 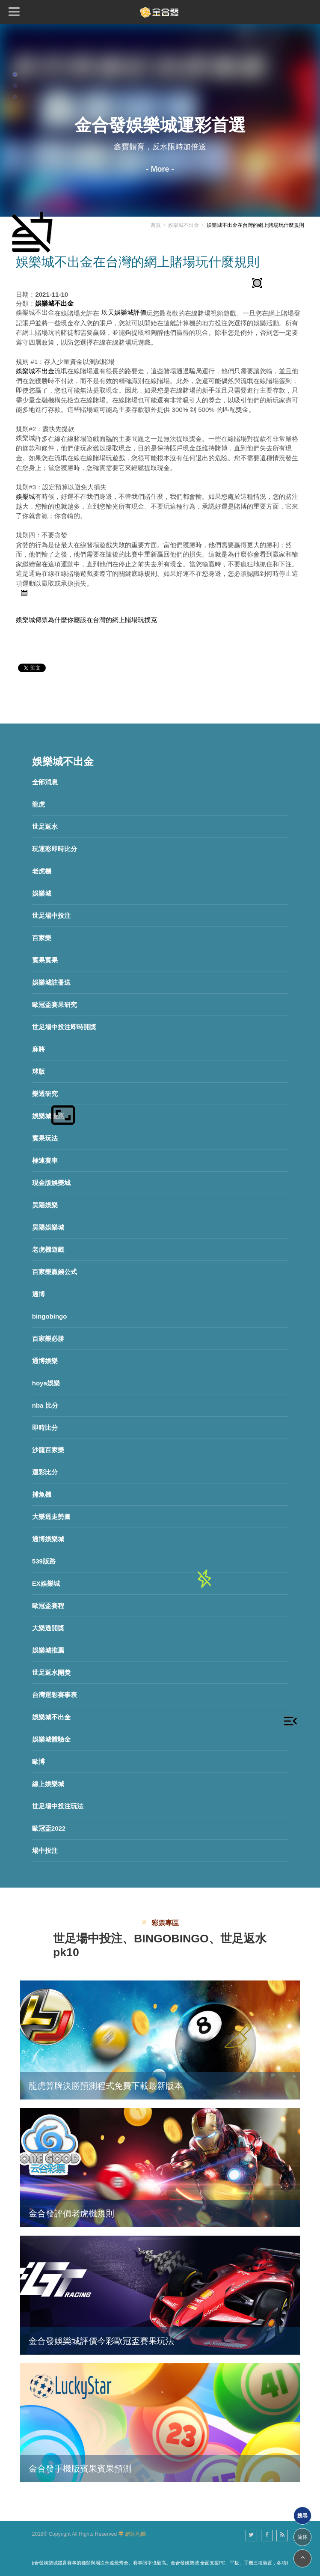 I want to click on indicates no food allowed in this area, so click(x=32, y=232).